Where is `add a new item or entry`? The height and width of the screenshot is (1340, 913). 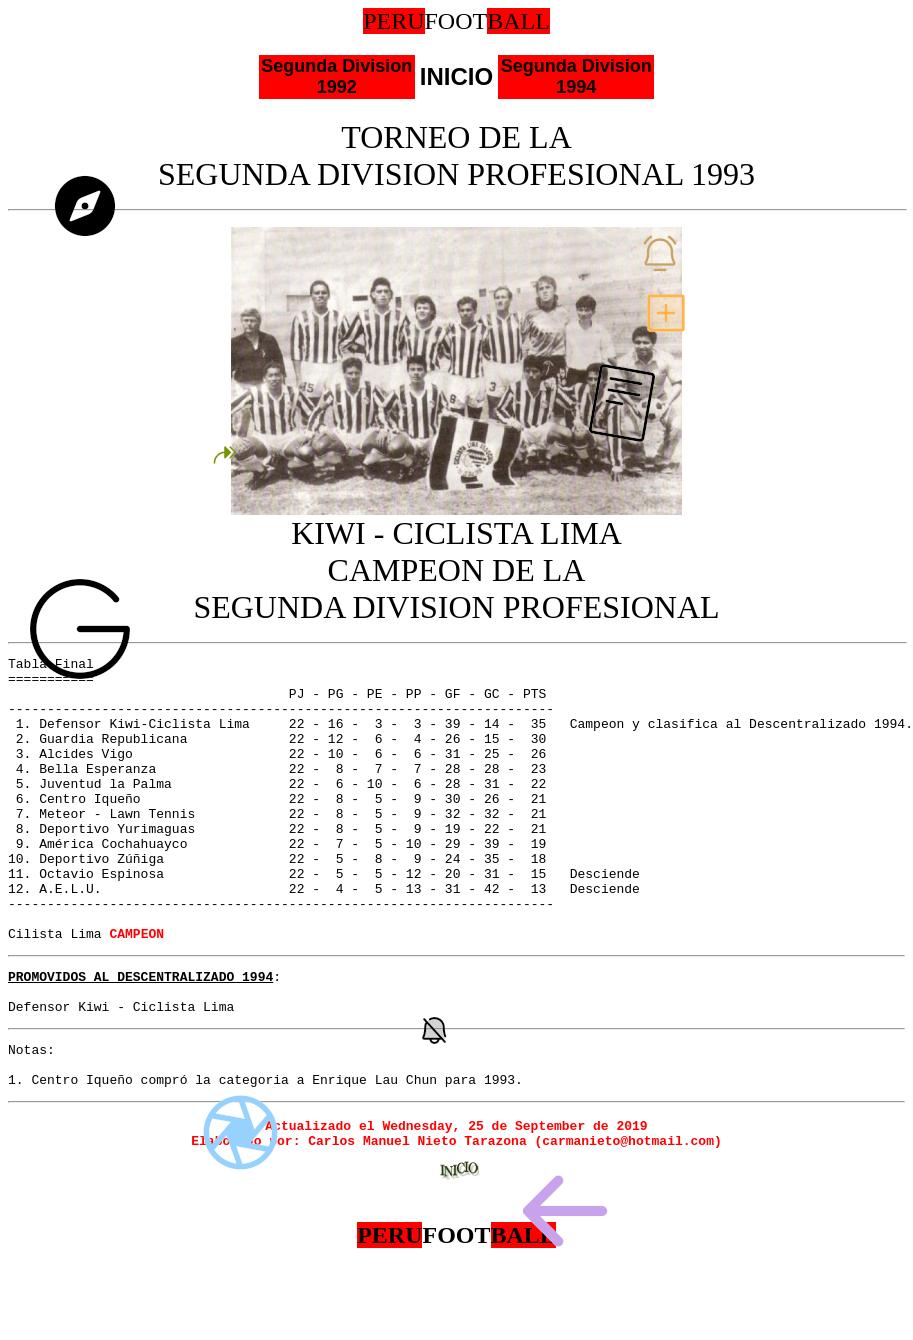
add a new item or entry is located at coordinates (666, 313).